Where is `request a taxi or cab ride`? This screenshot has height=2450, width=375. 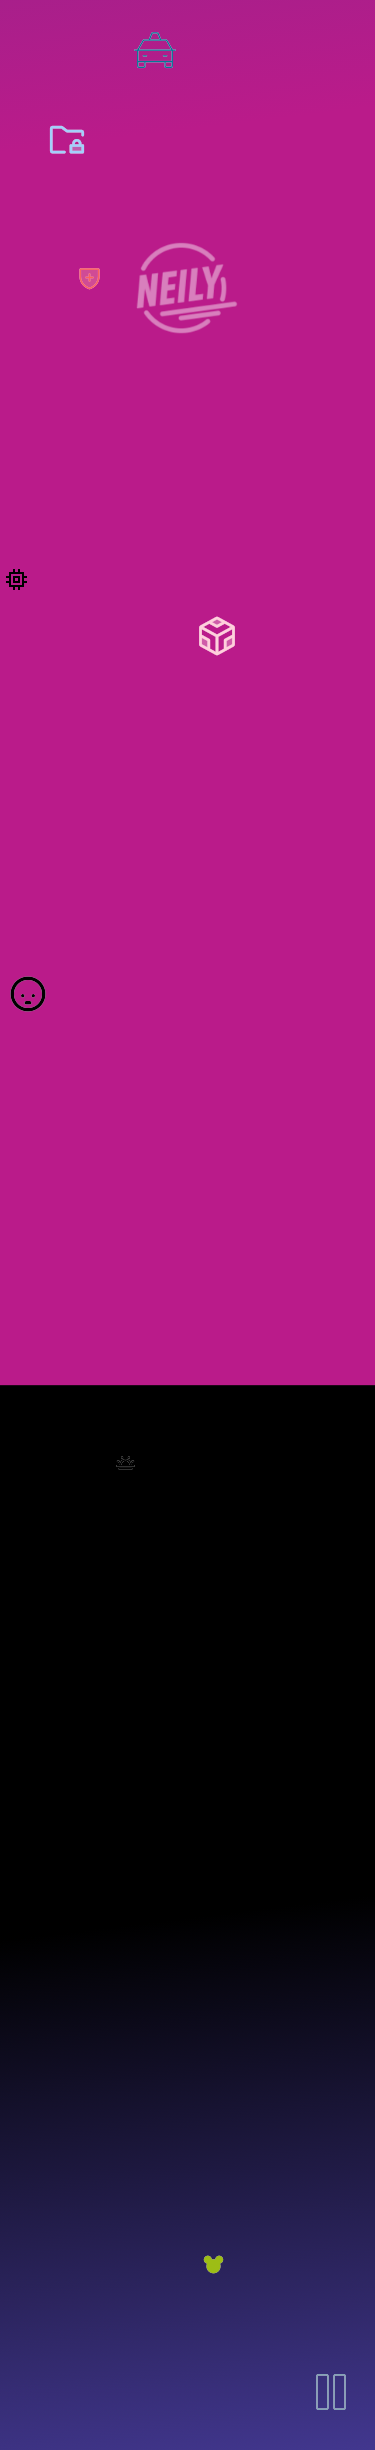
request a taxi or cab ride is located at coordinates (155, 53).